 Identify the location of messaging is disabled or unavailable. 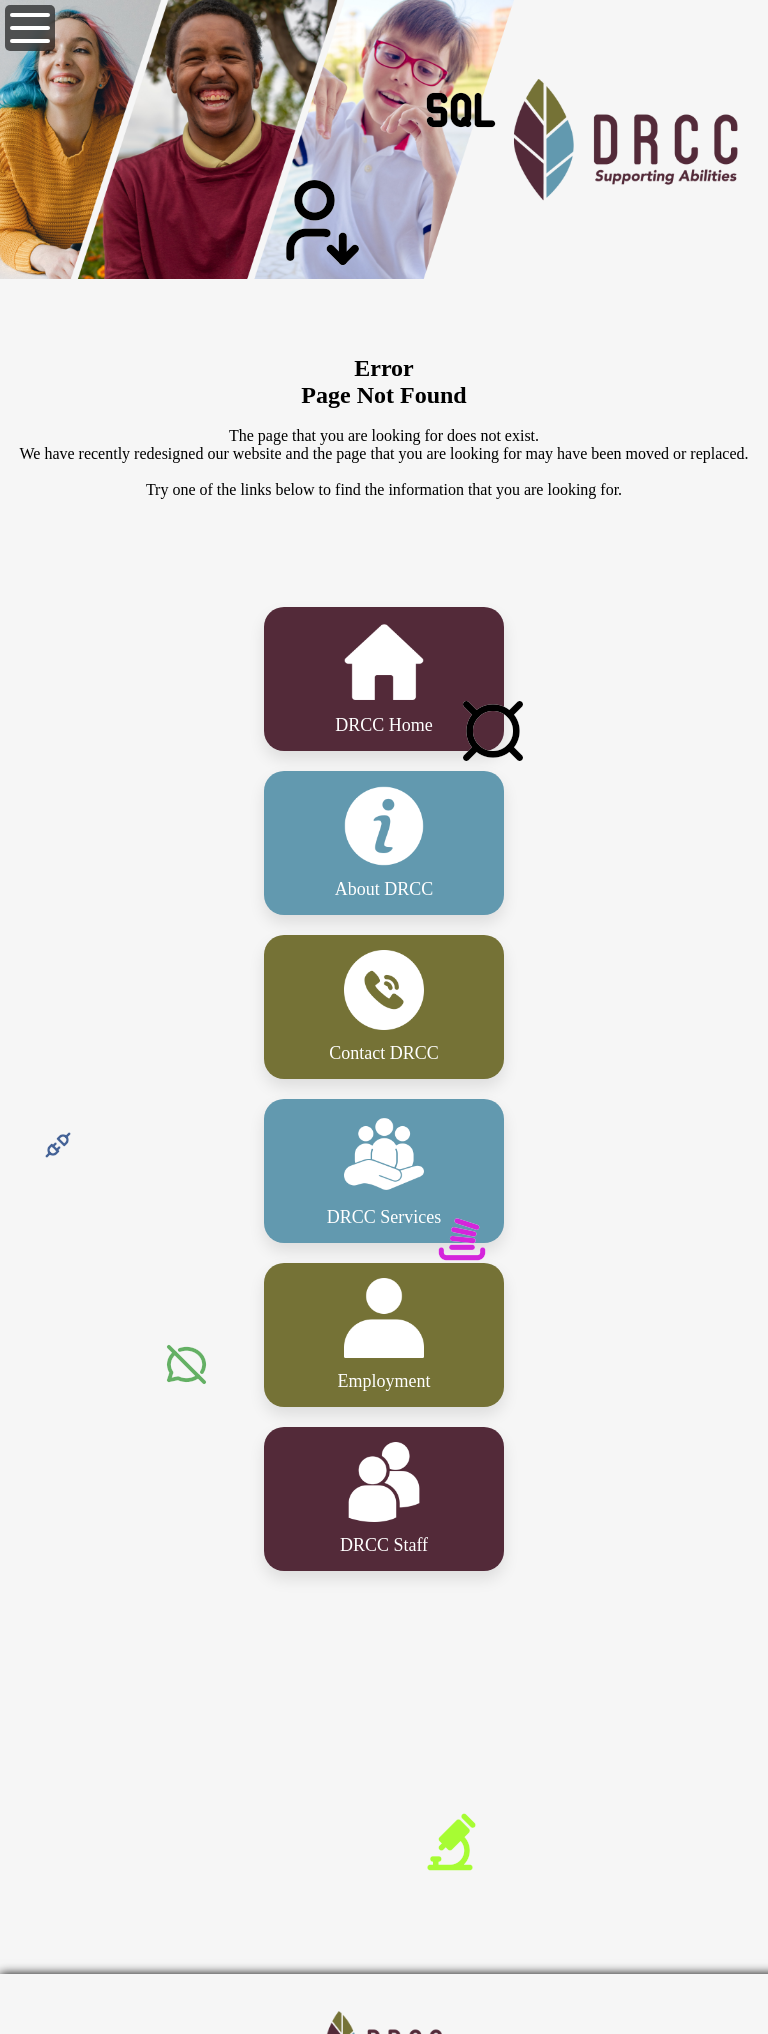
(186, 1364).